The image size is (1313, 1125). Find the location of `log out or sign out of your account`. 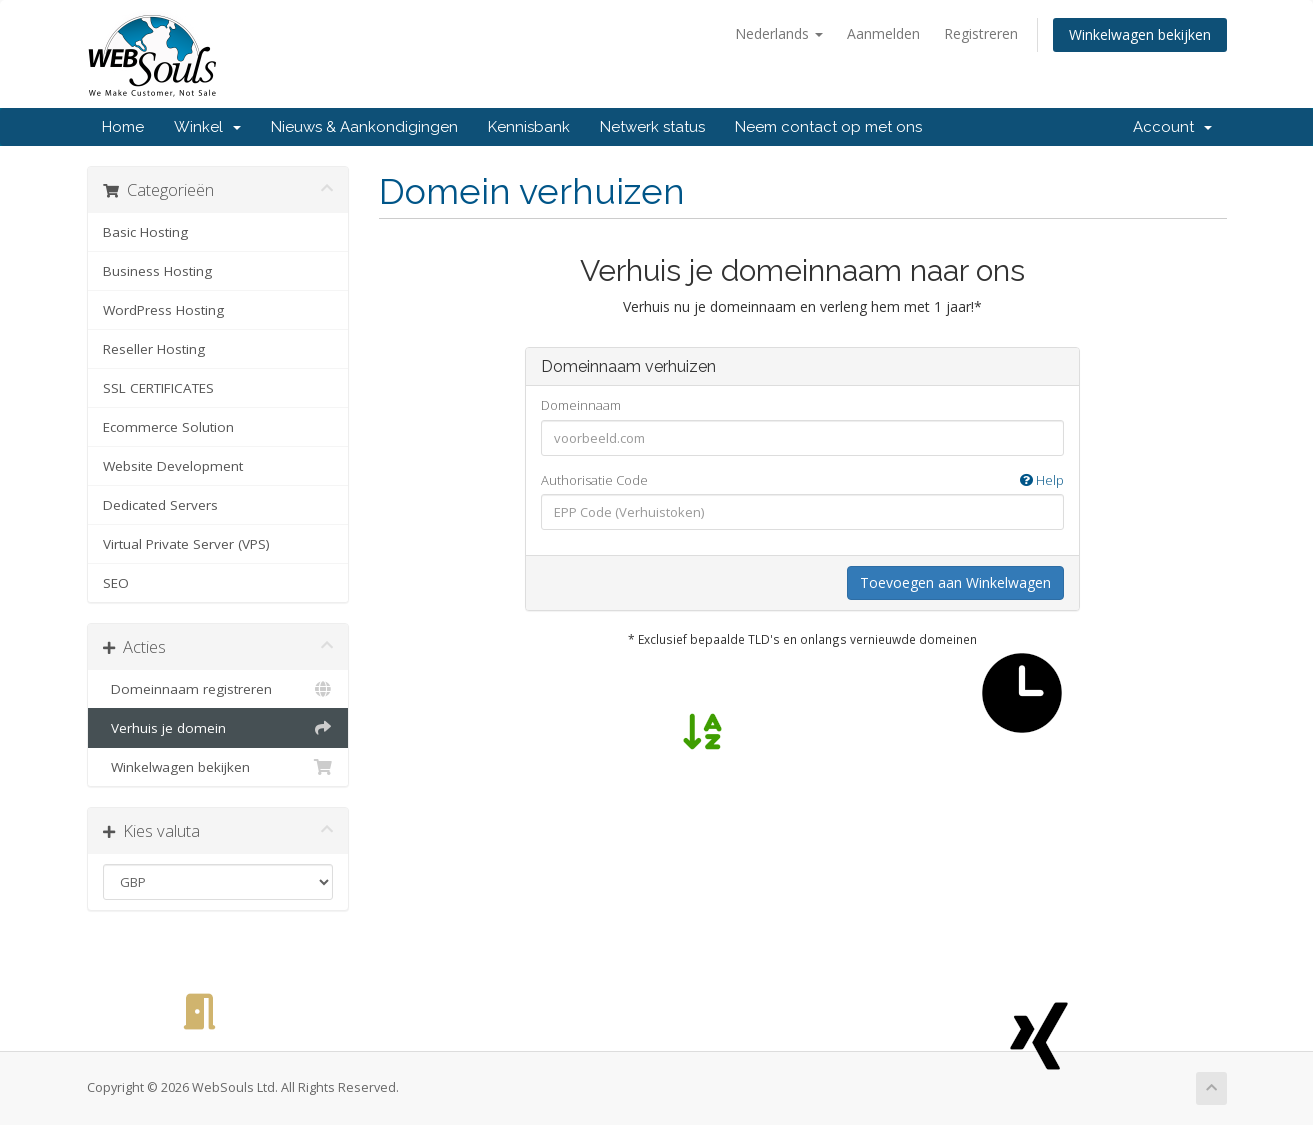

log out or sign out of your account is located at coordinates (199, 1011).